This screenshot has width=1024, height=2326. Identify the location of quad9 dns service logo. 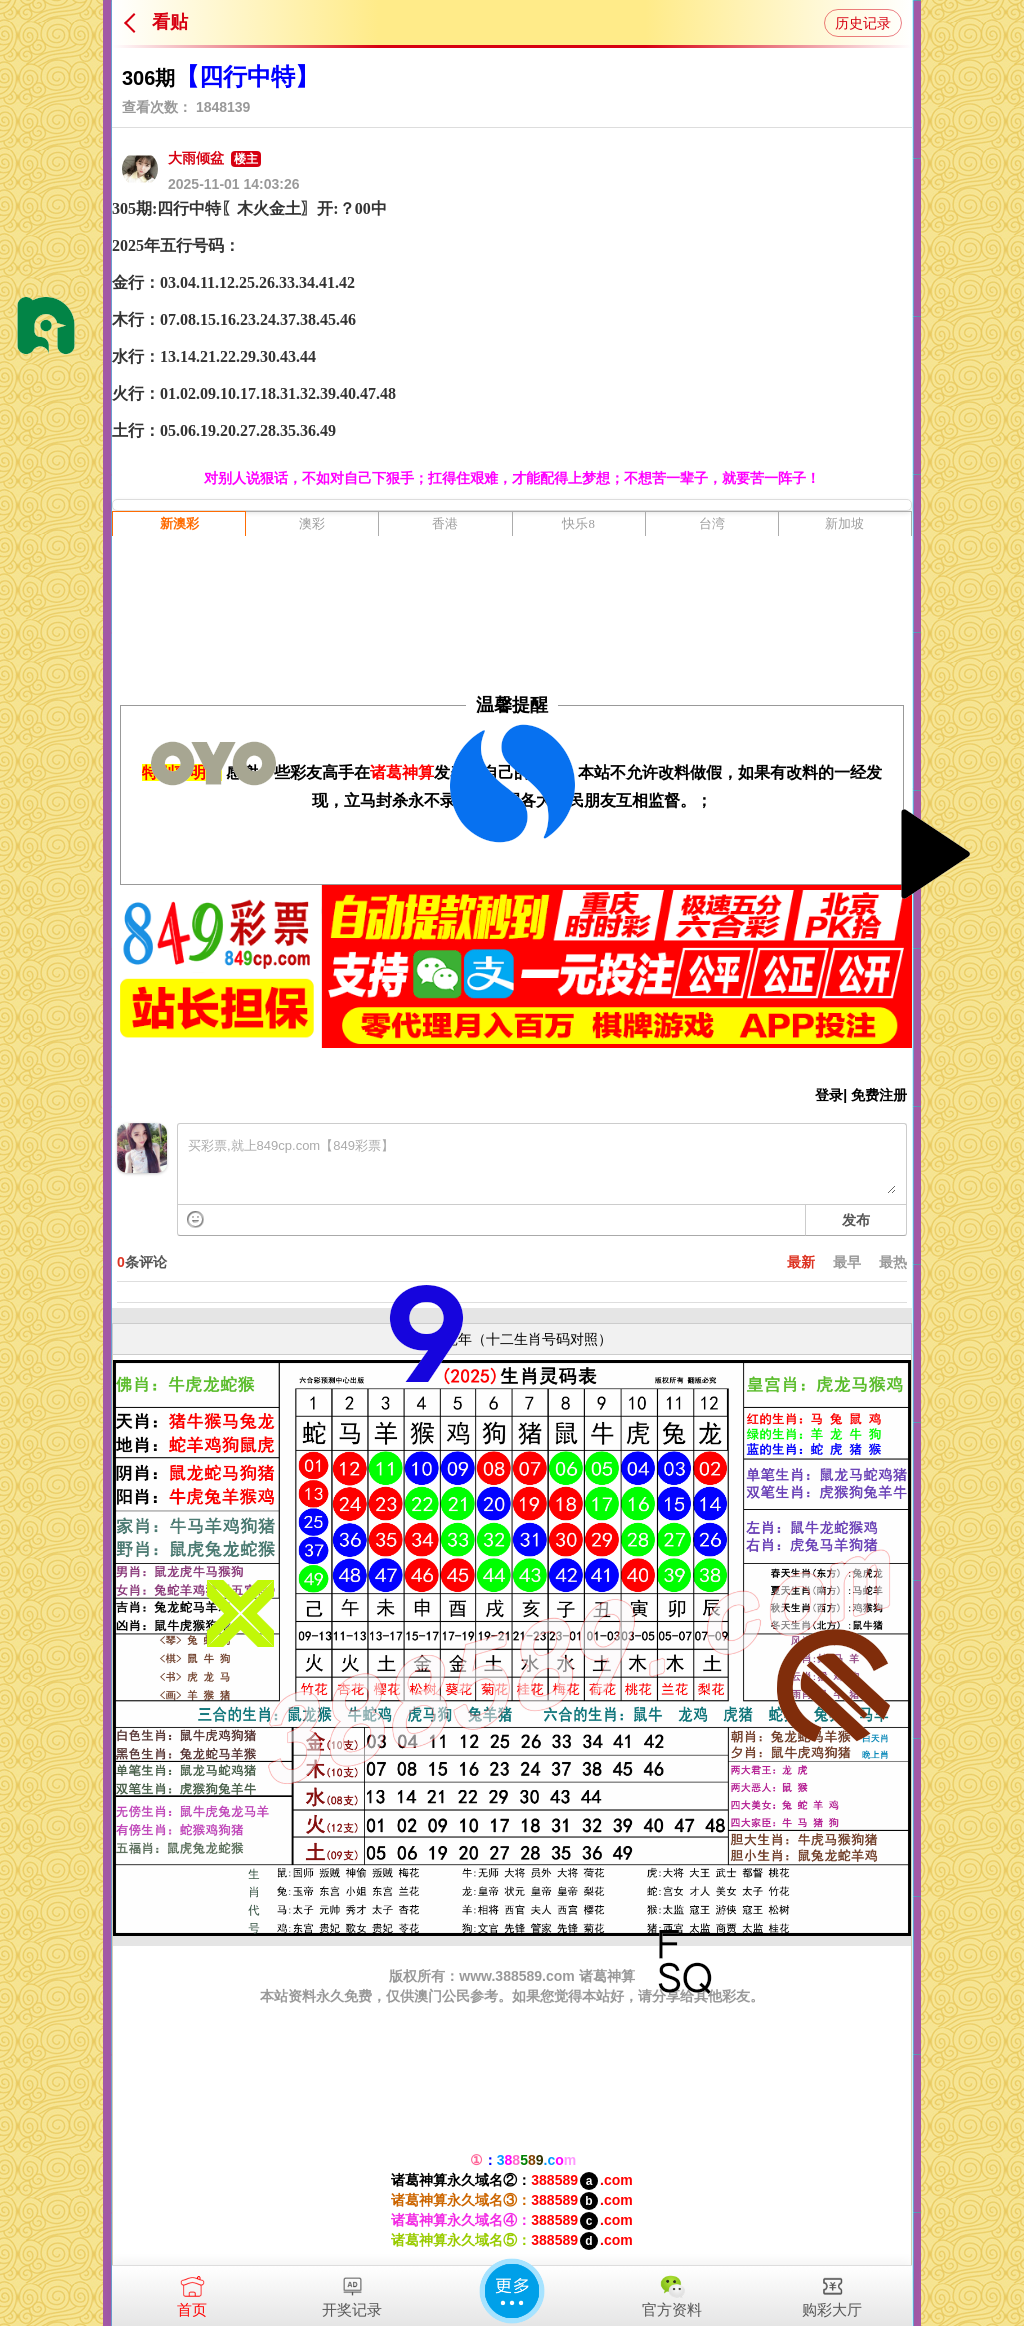
(426, 1333).